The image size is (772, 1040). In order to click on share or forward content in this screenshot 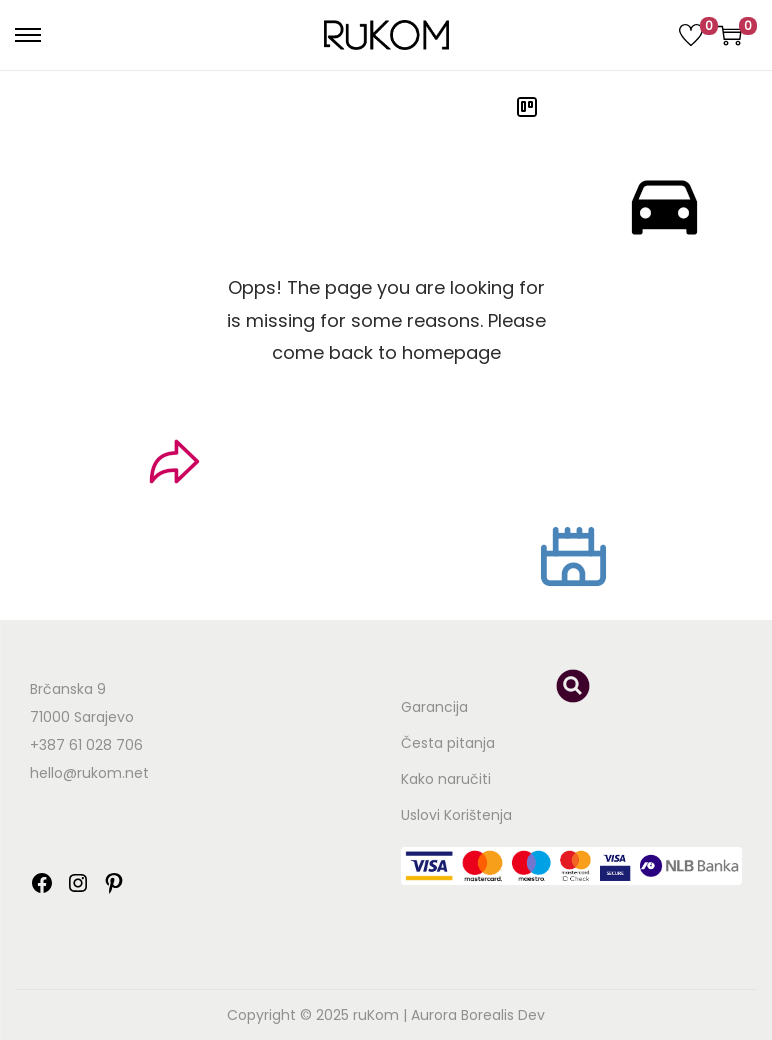, I will do `click(174, 461)`.